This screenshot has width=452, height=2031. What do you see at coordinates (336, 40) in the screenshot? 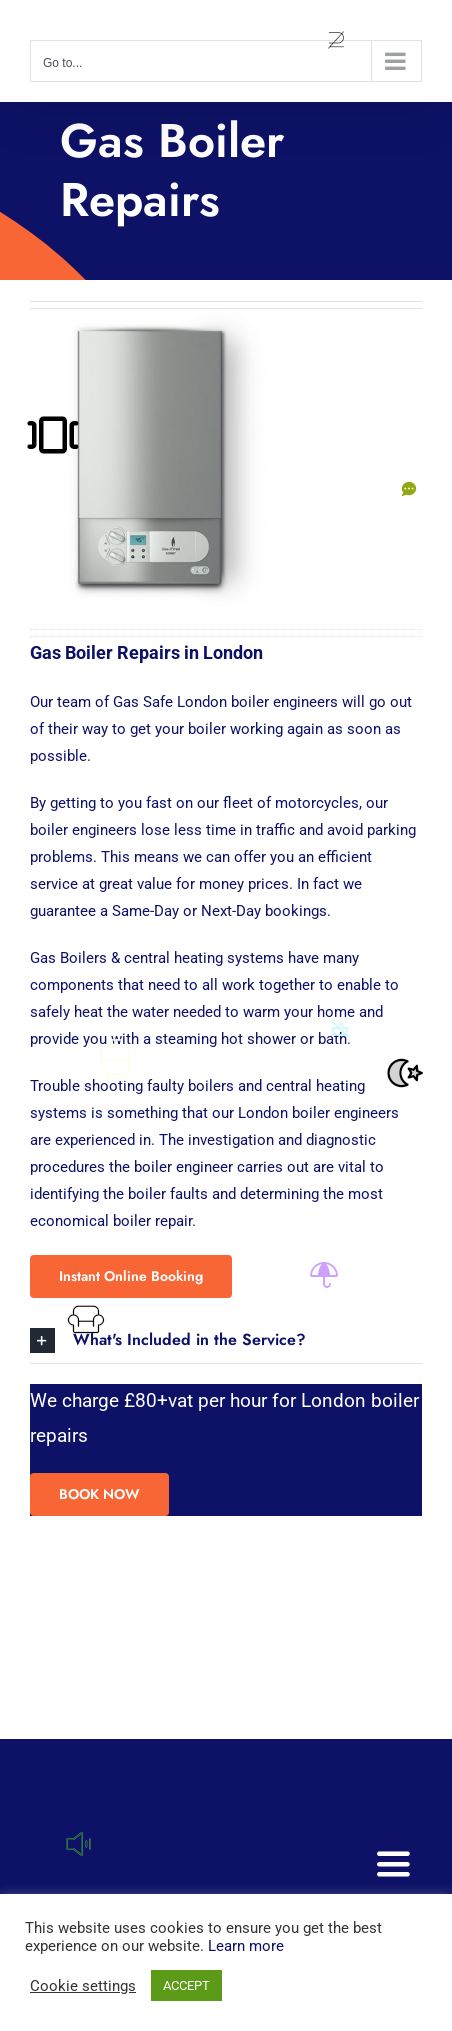
I see `indicates "not superset of" in mathematical notation` at bounding box center [336, 40].